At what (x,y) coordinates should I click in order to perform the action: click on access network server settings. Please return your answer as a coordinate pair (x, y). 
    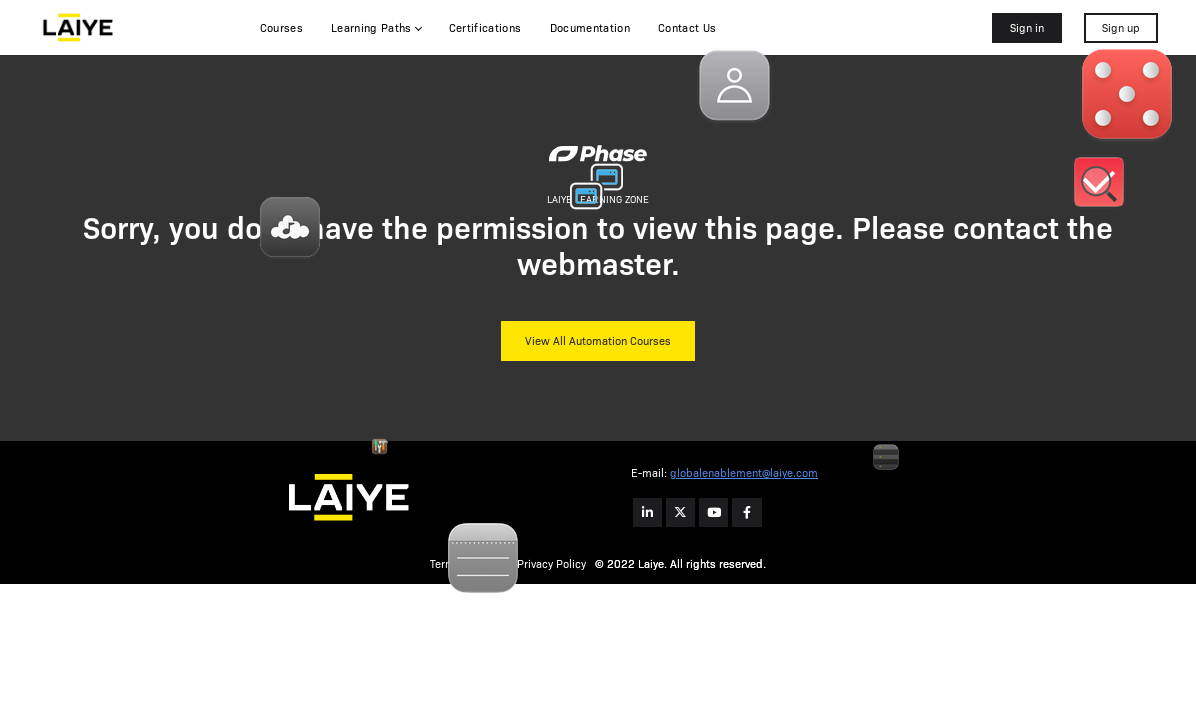
    Looking at the image, I should click on (886, 457).